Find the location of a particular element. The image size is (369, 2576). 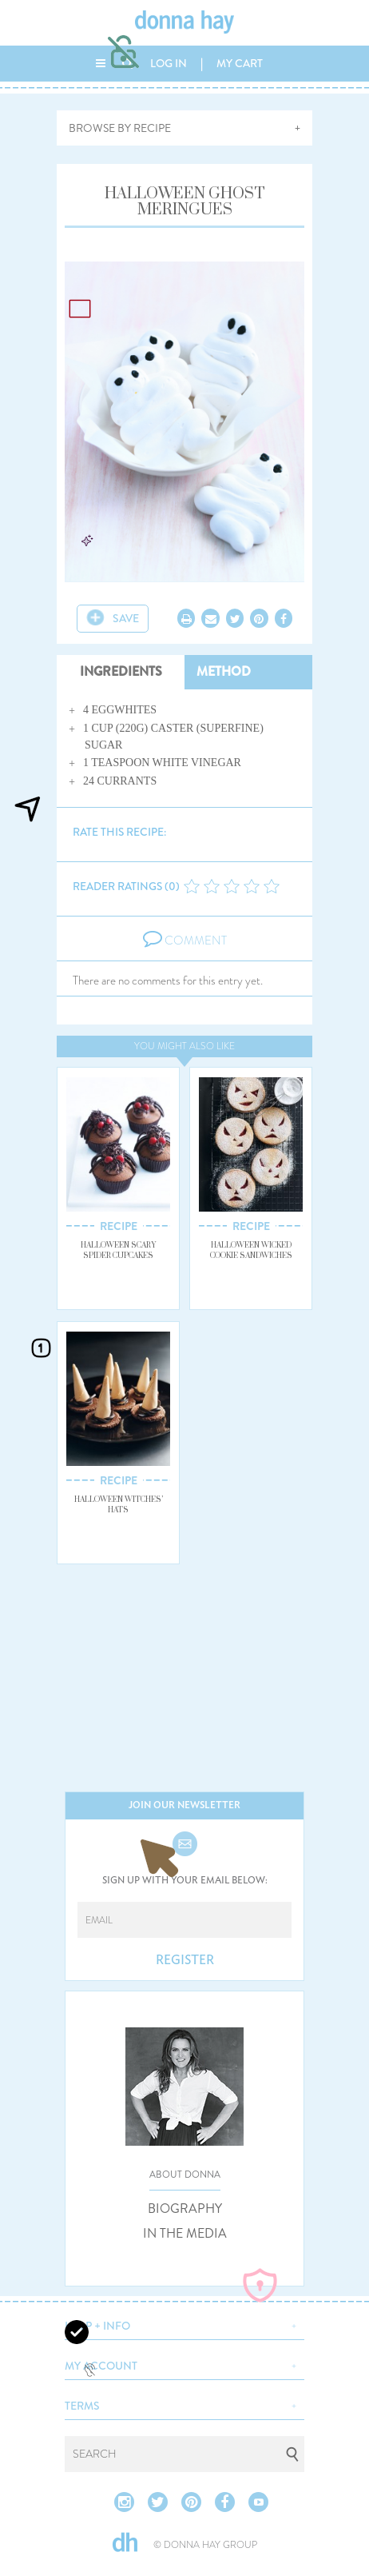

cursor indicating selection mode is located at coordinates (159, 1858).